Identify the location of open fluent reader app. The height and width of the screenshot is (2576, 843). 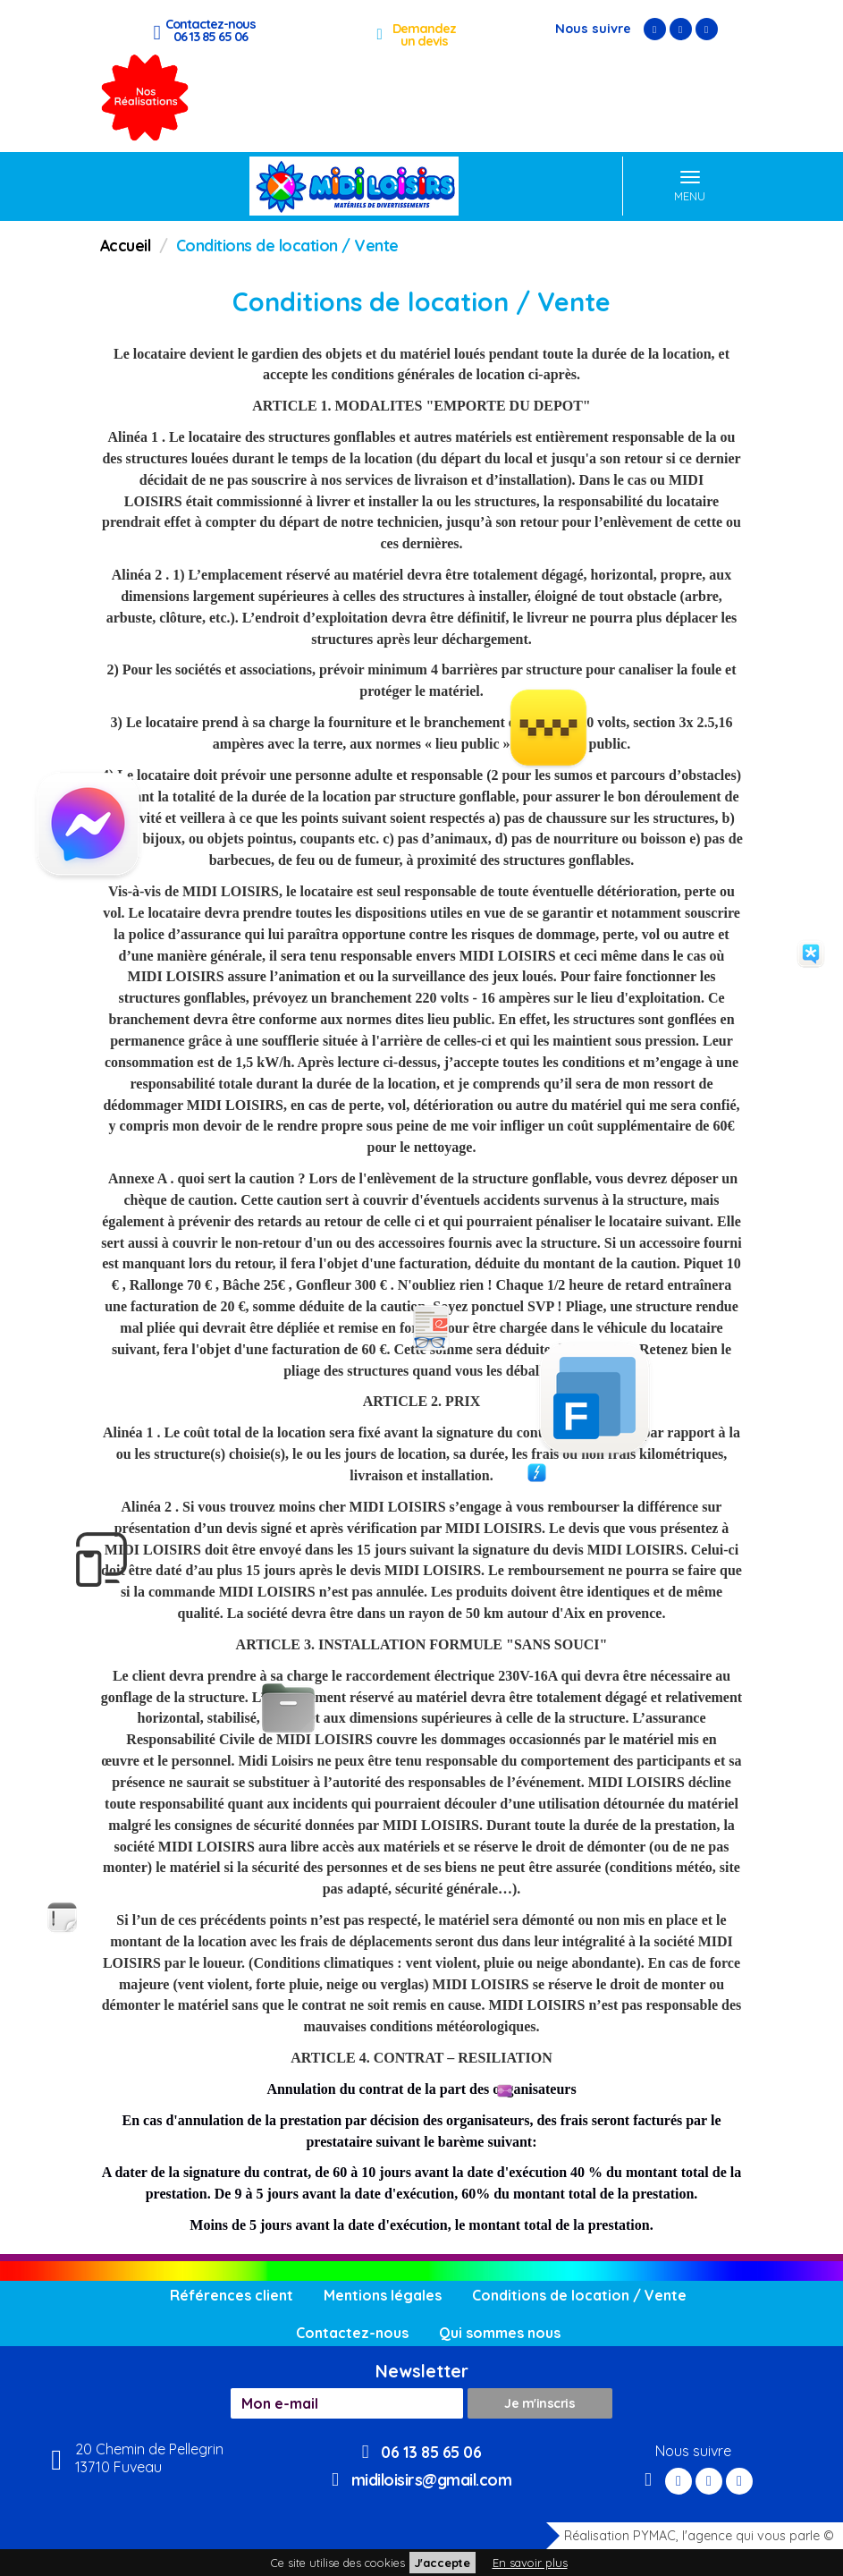
(594, 1398).